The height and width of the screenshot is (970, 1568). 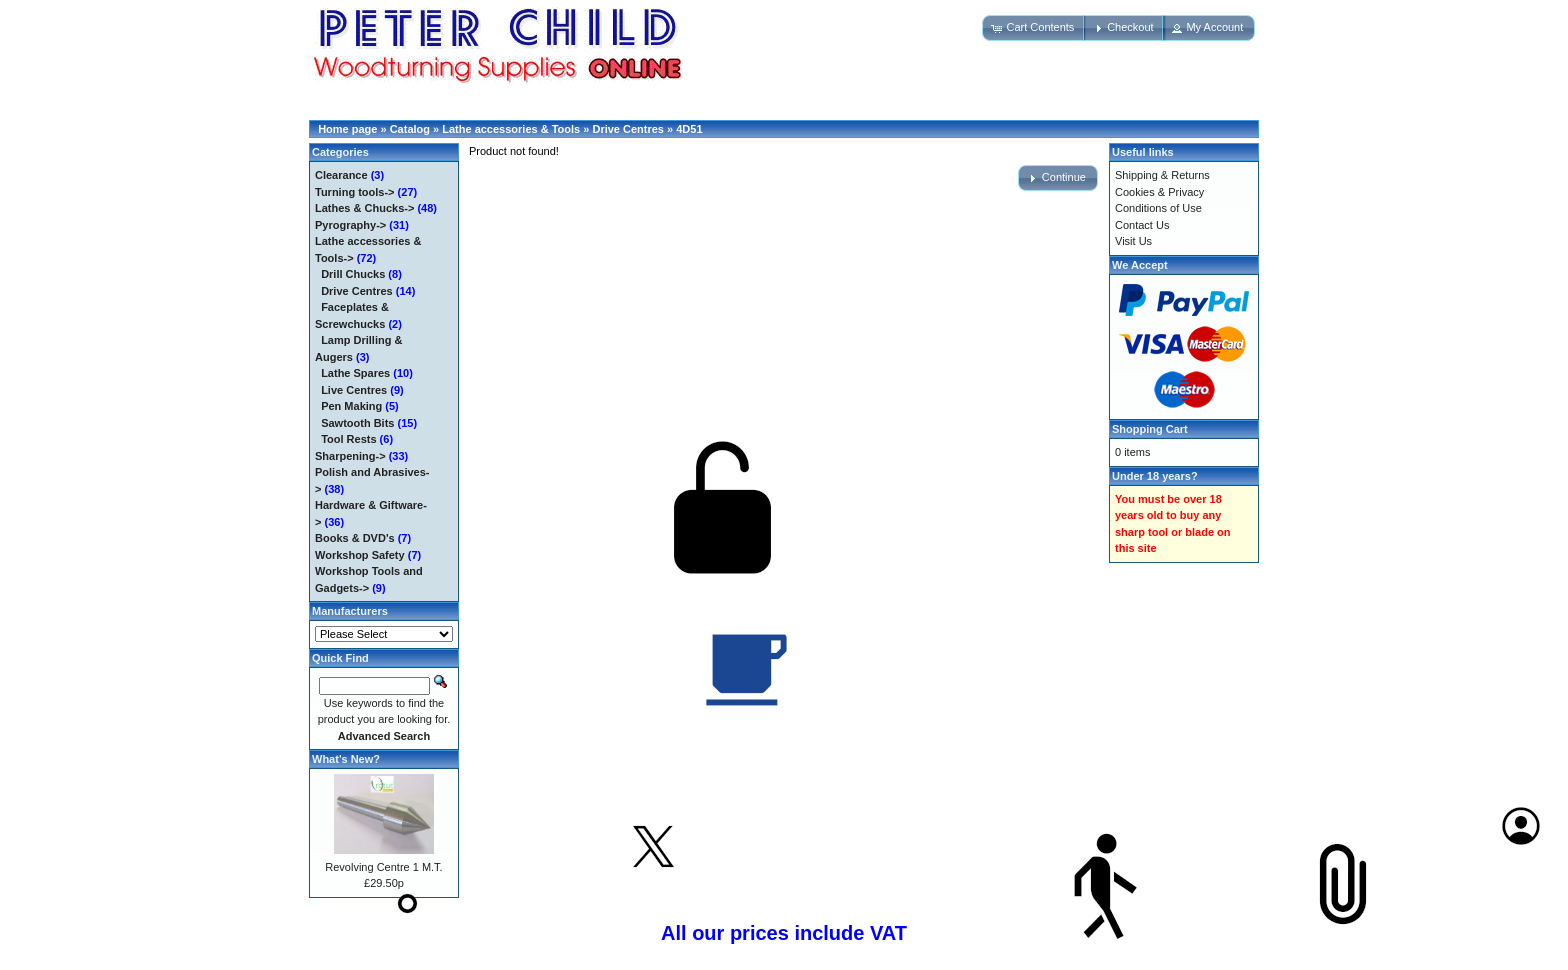 What do you see at coordinates (653, 846) in the screenshot?
I see `share to X (formerly Twitter)` at bounding box center [653, 846].